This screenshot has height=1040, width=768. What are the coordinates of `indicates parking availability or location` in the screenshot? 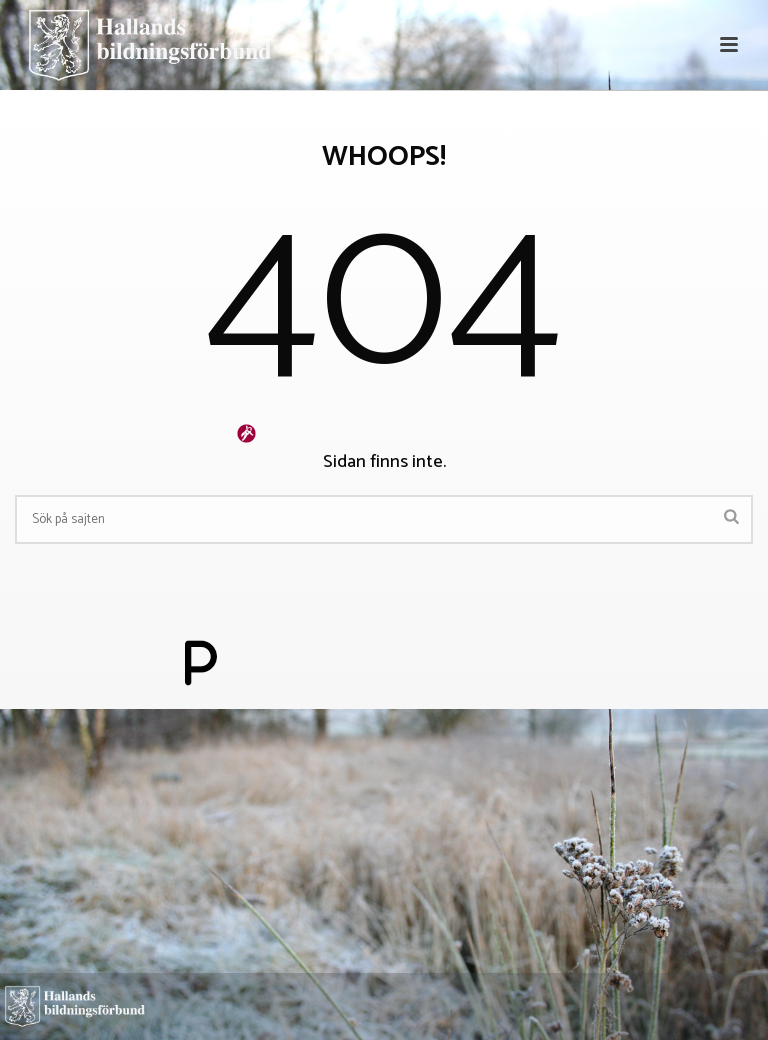 It's located at (201, 663).